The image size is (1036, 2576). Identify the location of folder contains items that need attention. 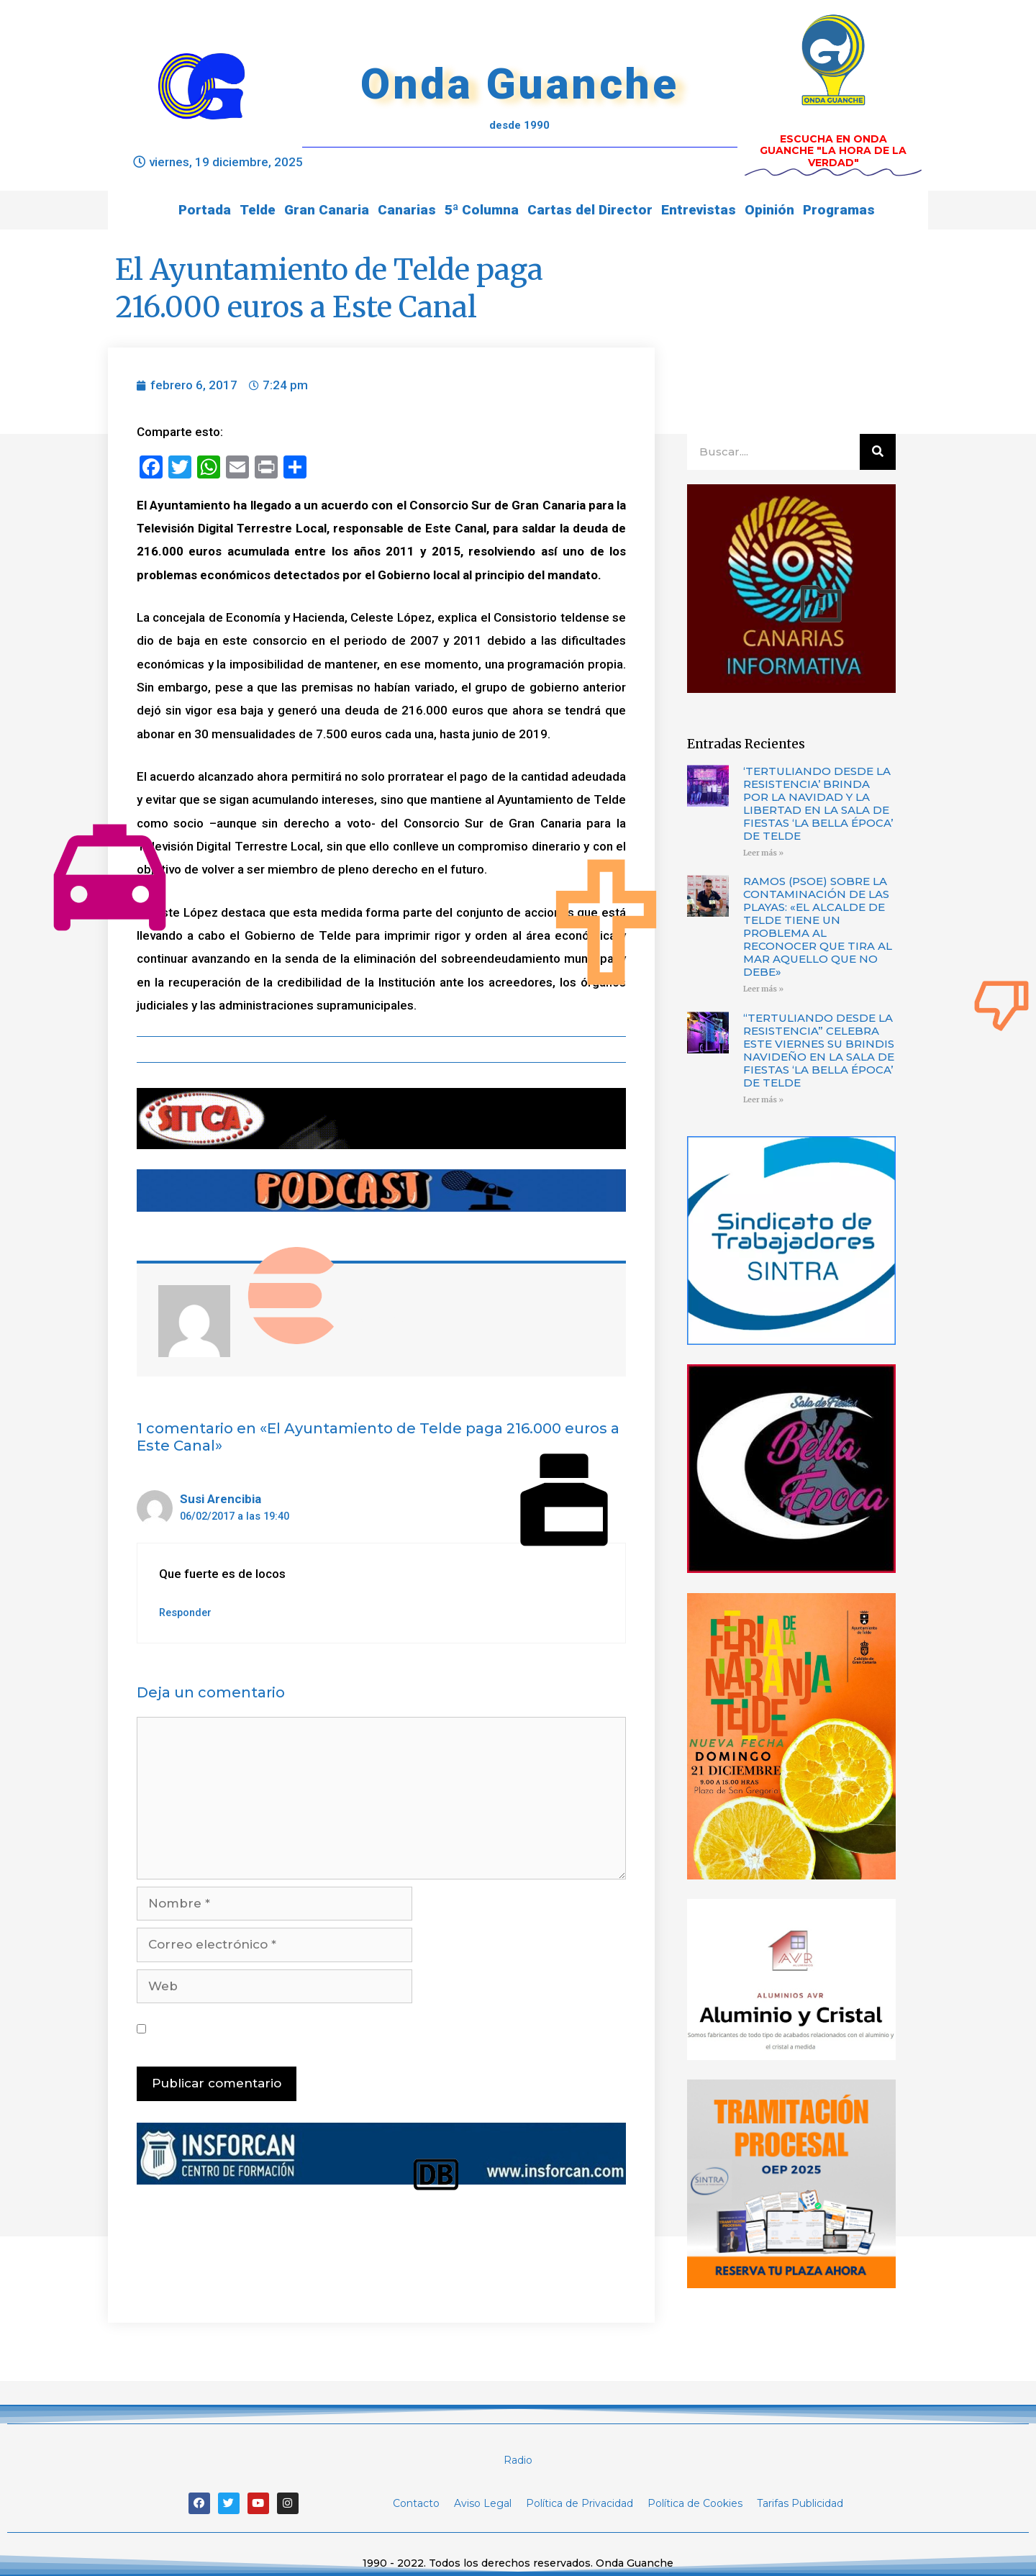
(821, 604).